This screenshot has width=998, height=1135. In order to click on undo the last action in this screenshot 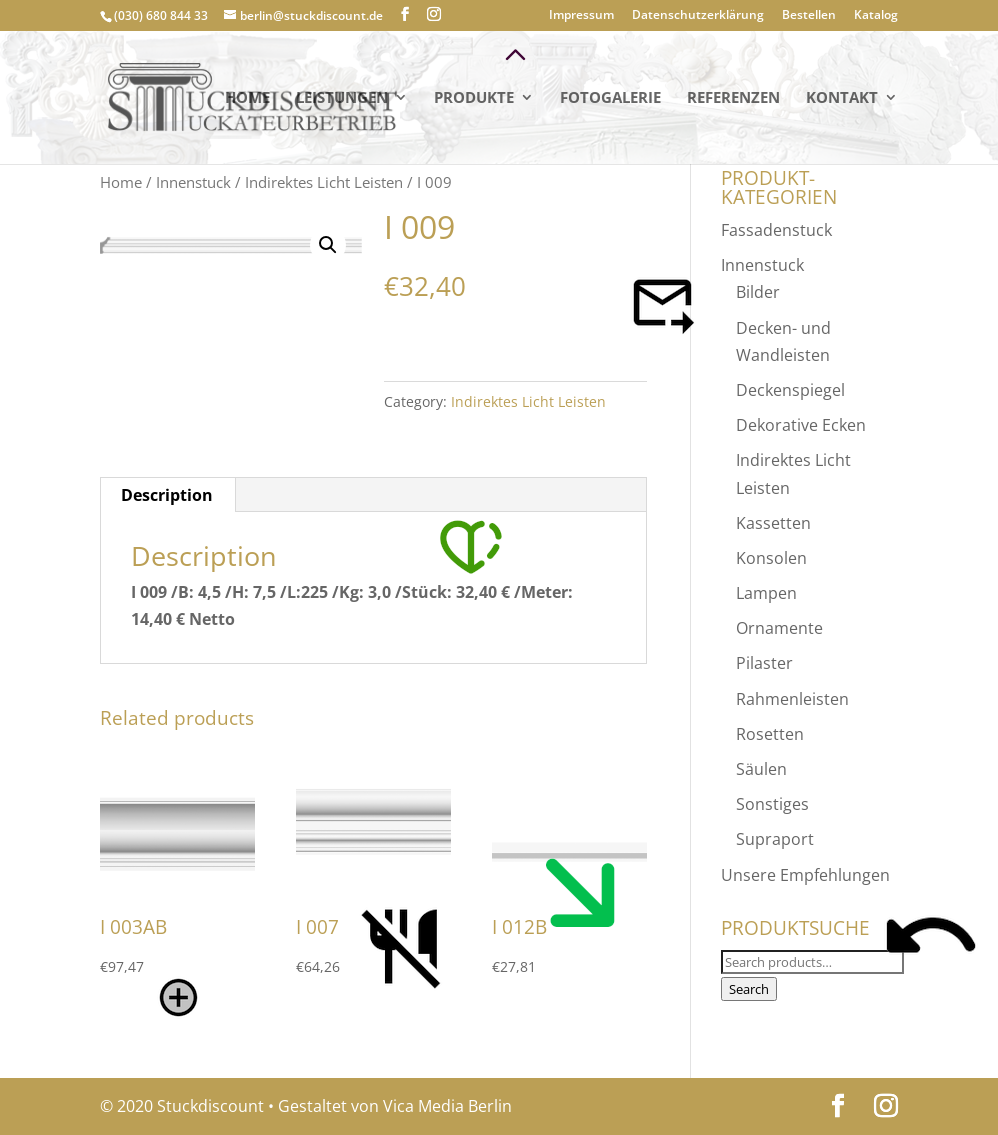, I will do `click(931, 935)`.